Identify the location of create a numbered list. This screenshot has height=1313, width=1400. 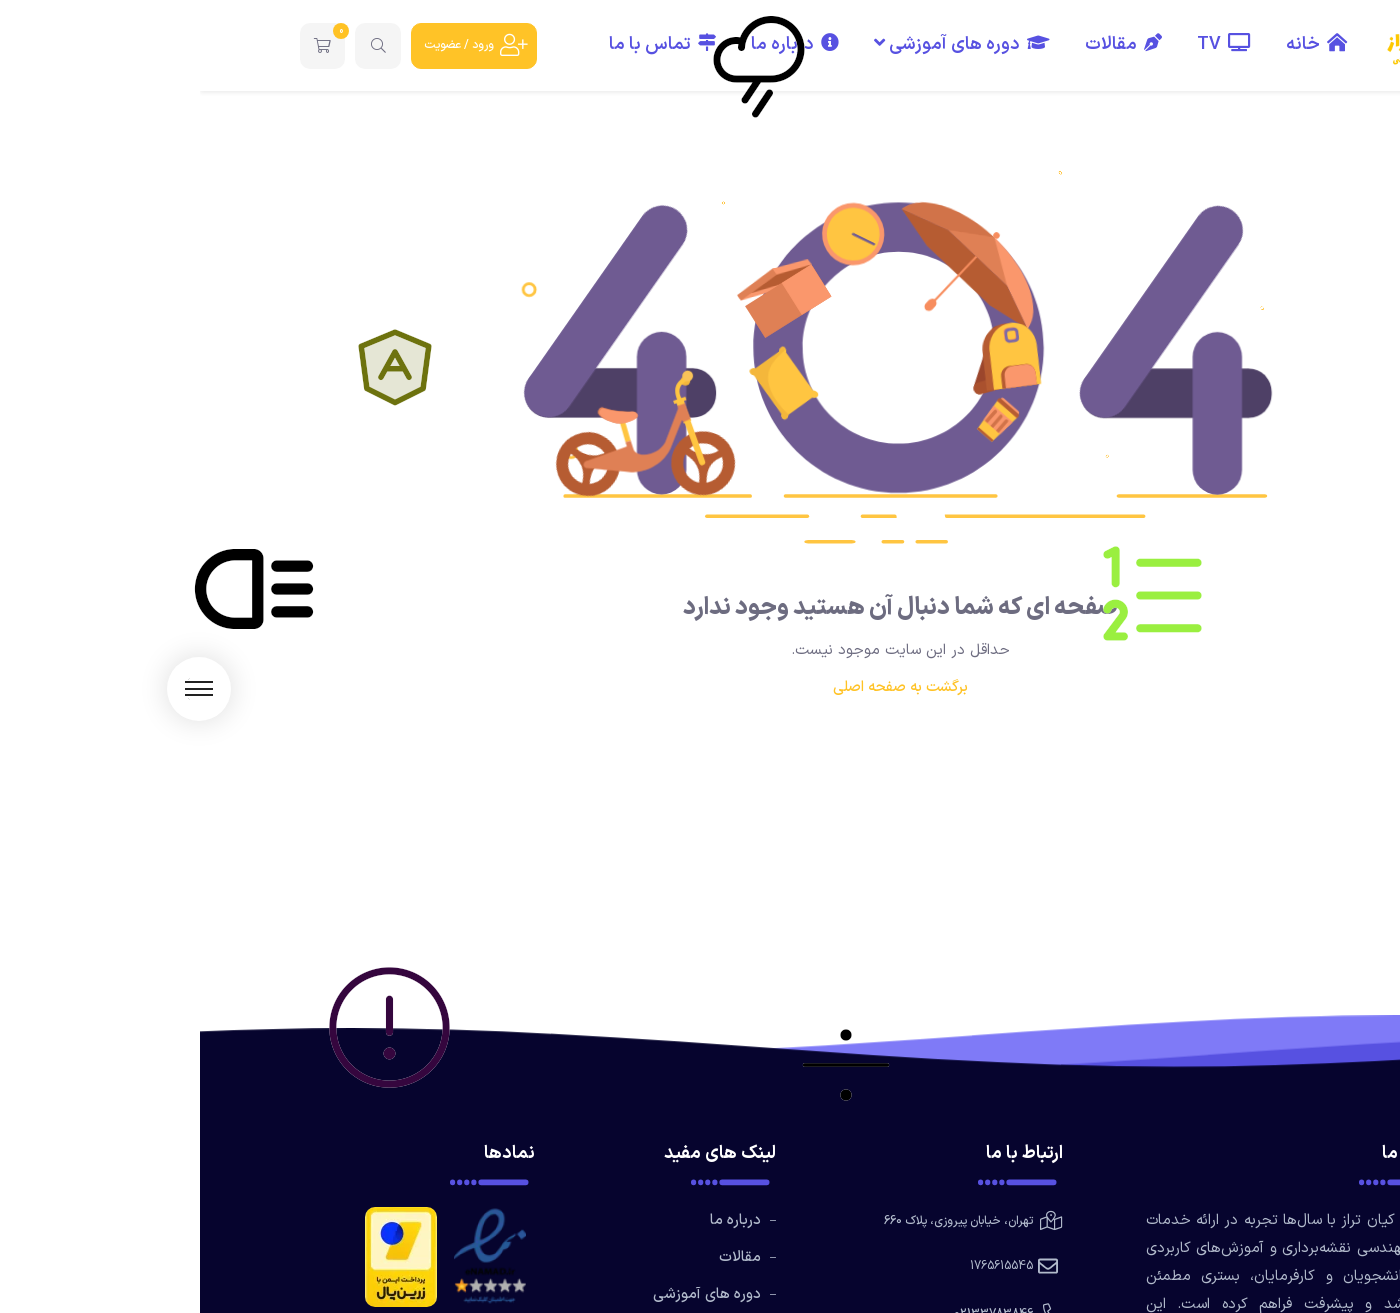
(1152, 595).